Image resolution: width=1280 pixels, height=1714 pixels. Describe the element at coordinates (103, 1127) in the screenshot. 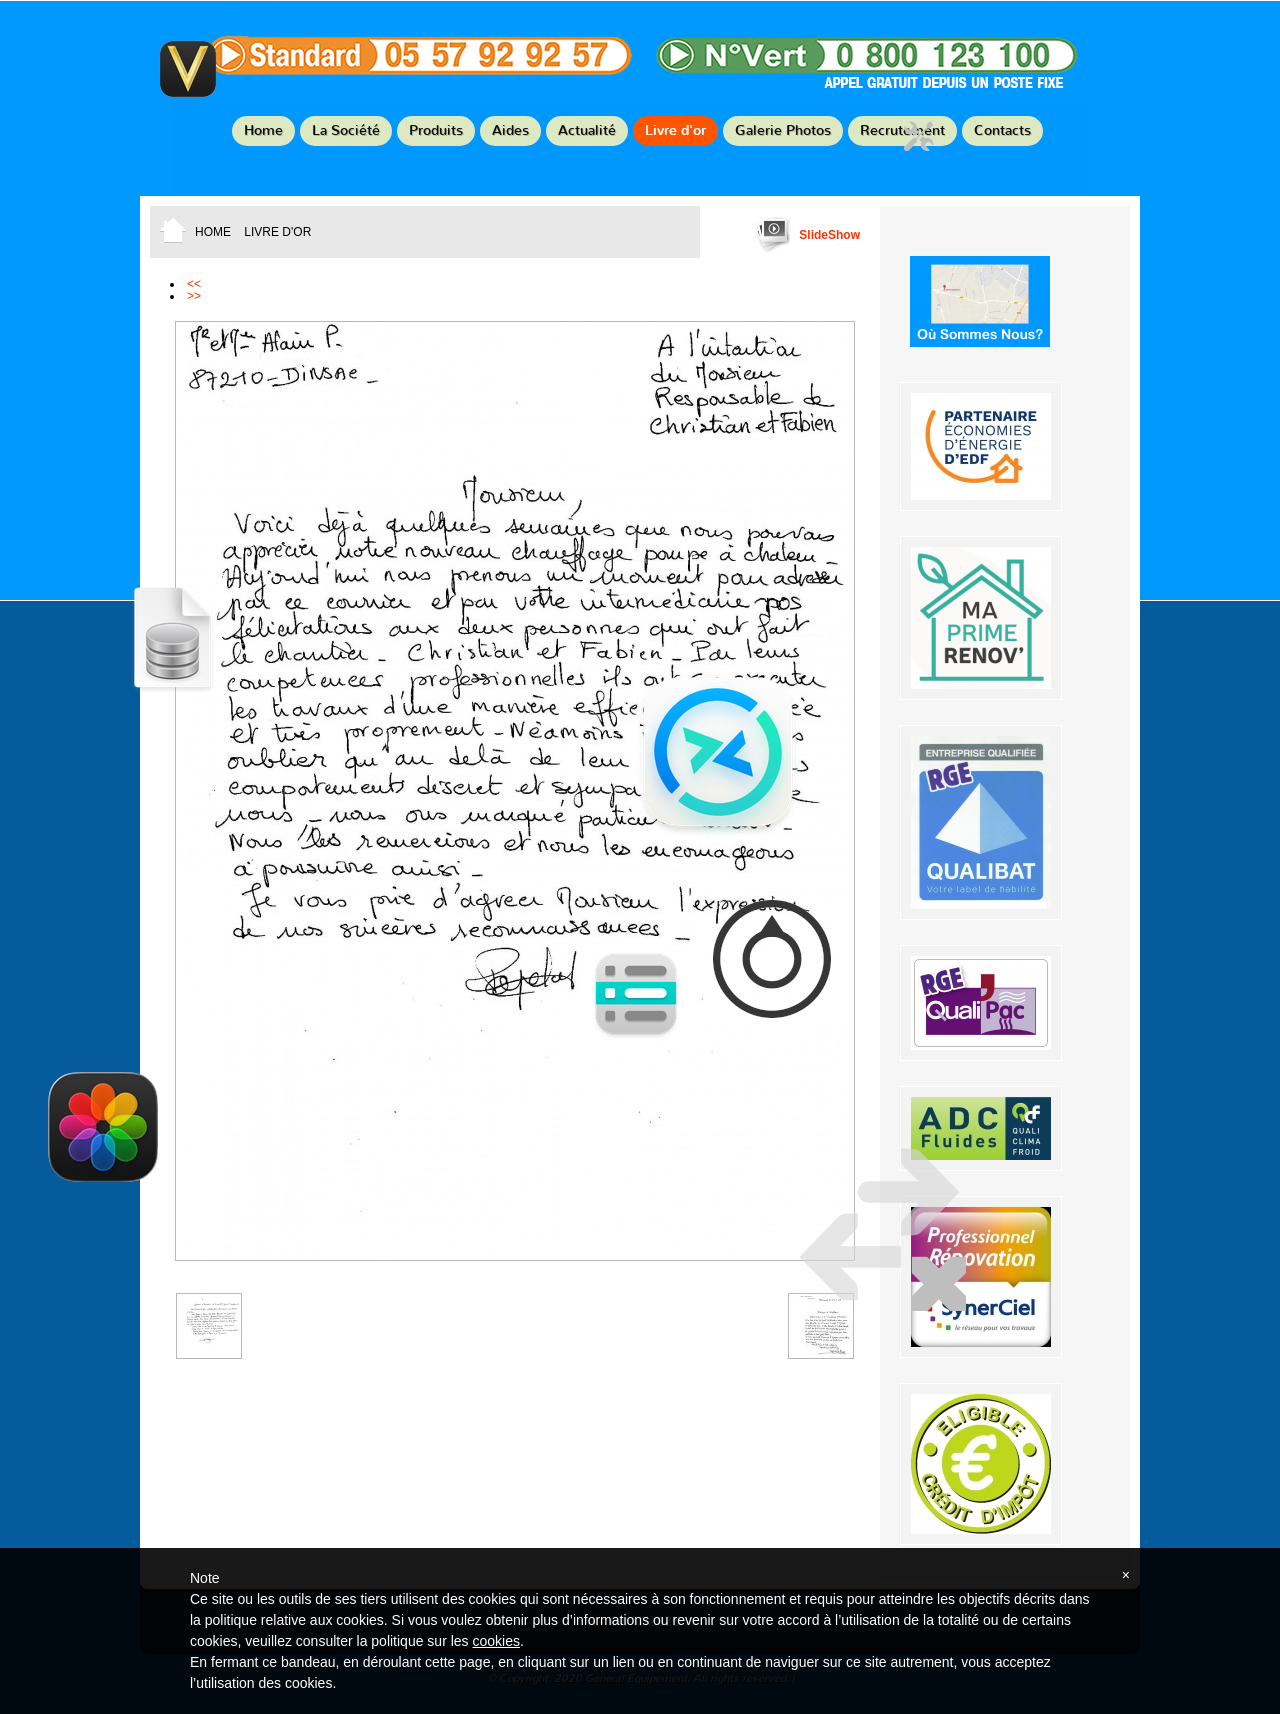

I see `open the photos app` at that location.